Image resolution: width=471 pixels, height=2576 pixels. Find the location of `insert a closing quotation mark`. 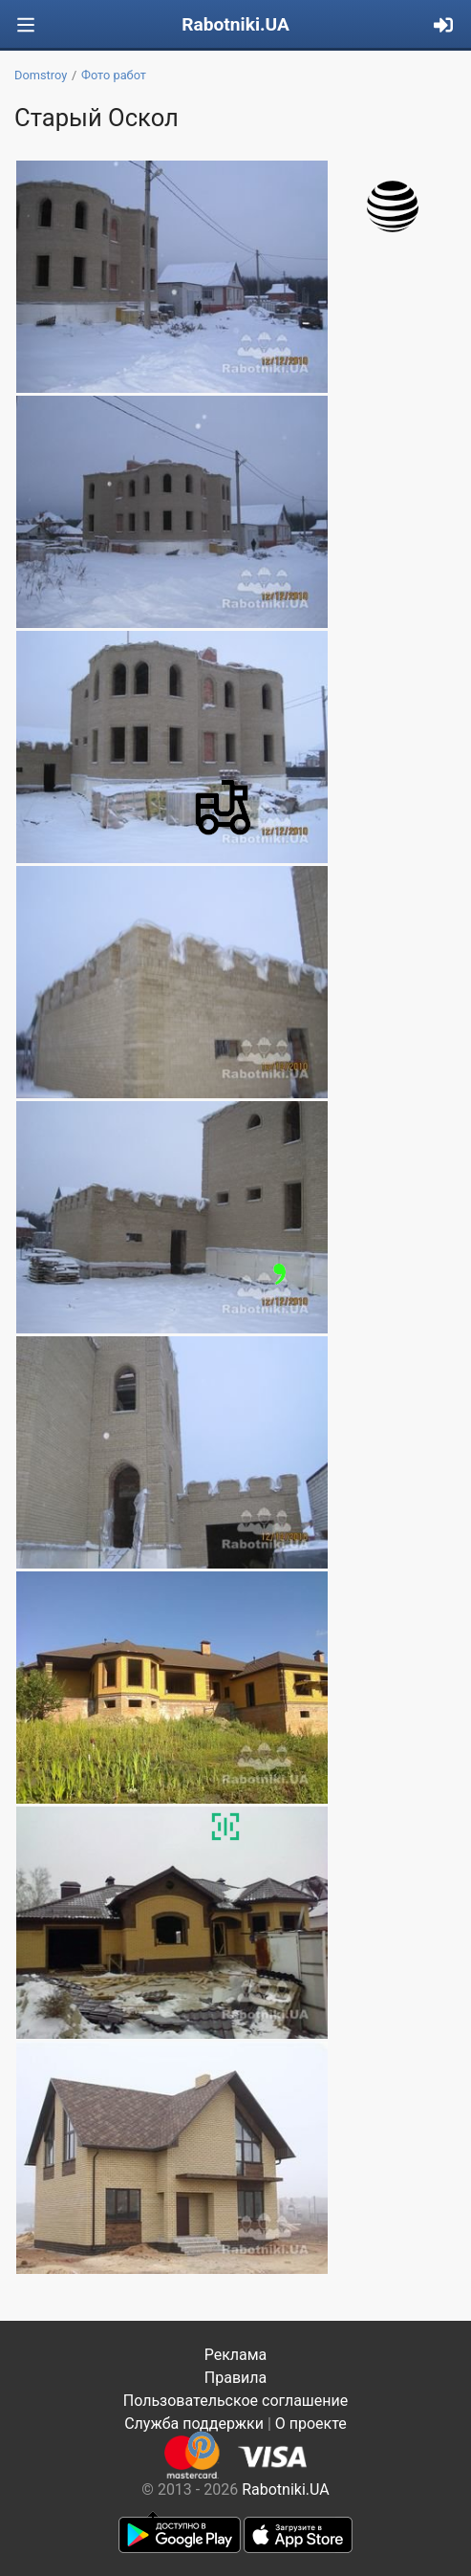

insert a closing quotation mark is located at coordinates (279, 1273).